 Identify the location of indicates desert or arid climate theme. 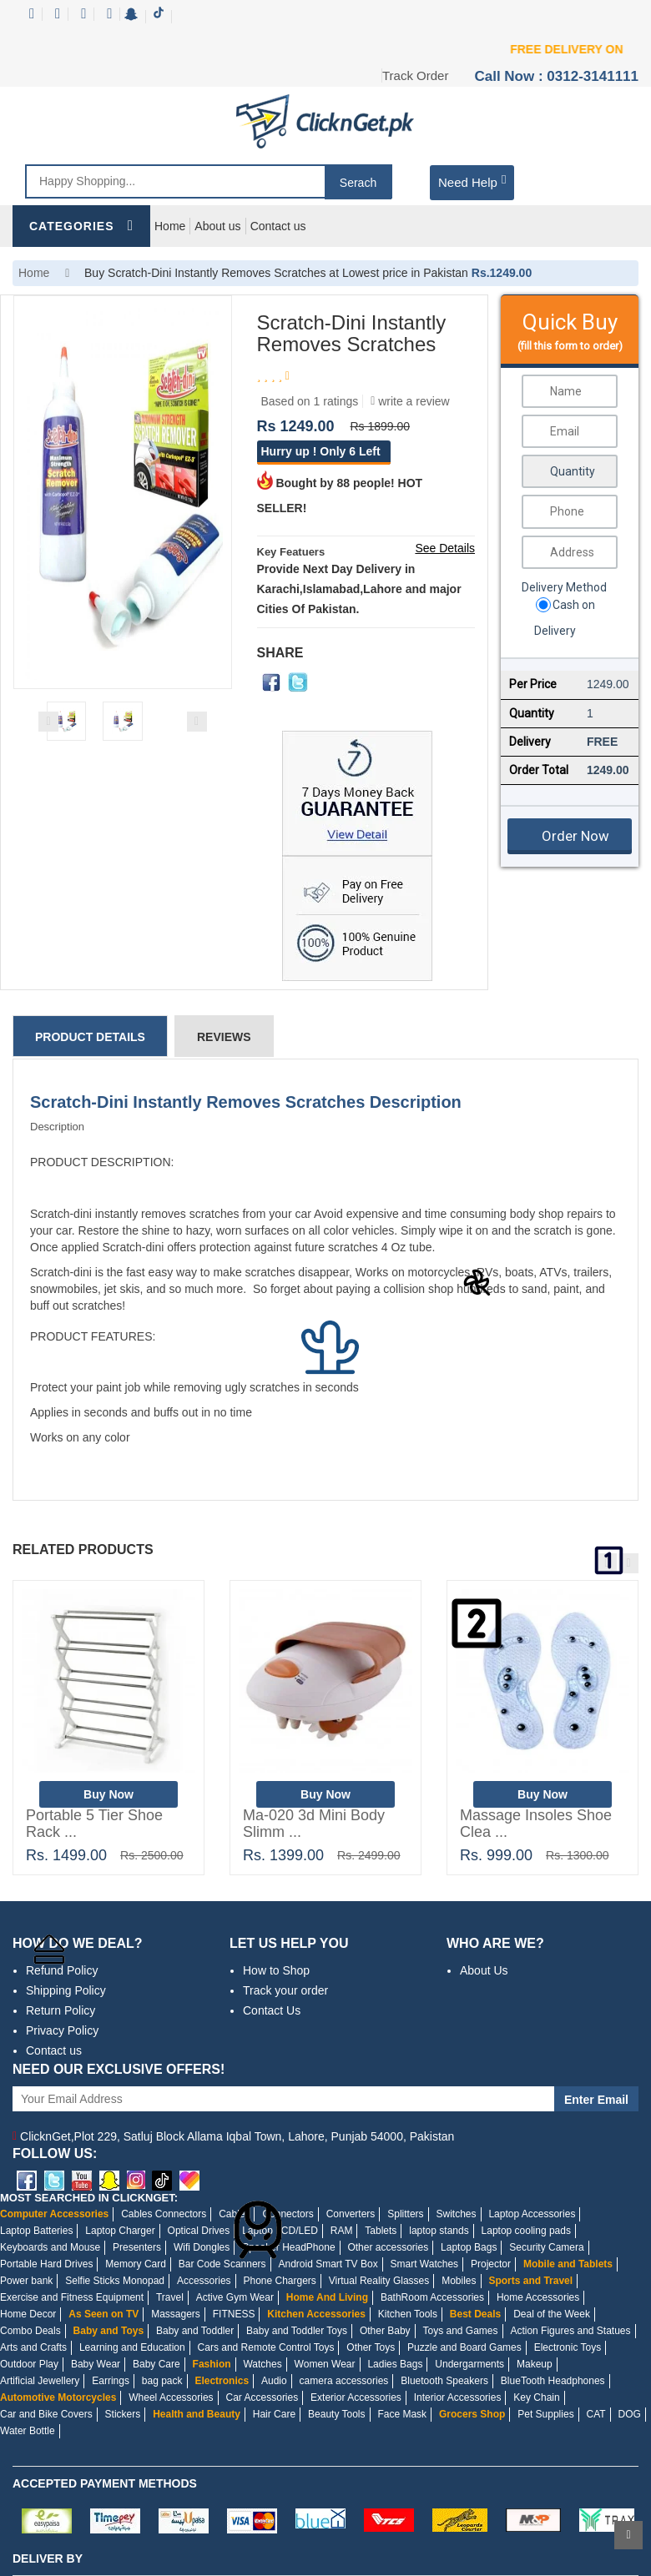
(330, 1349).